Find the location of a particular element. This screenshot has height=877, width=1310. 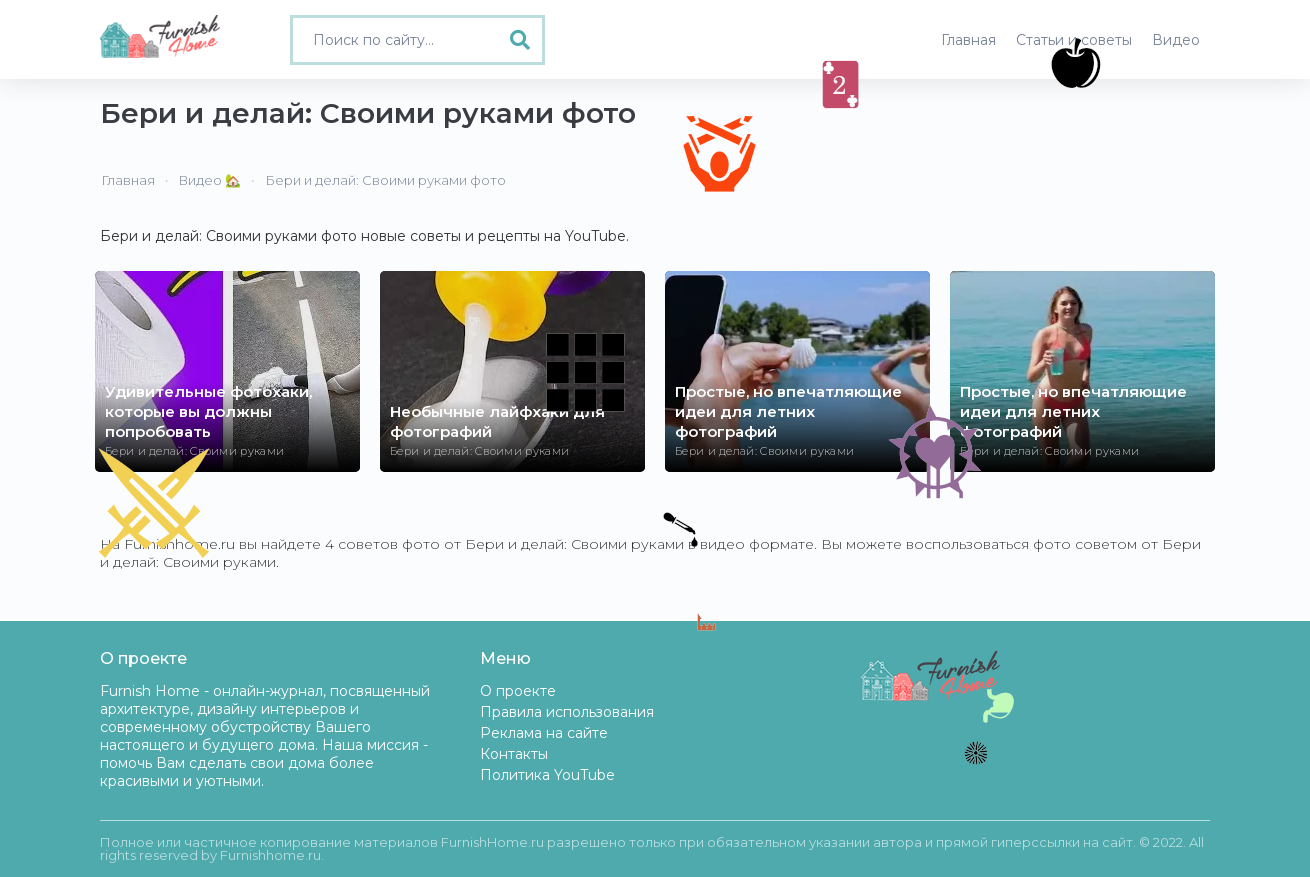

view digestive health information is located at coordinates (998, 705).